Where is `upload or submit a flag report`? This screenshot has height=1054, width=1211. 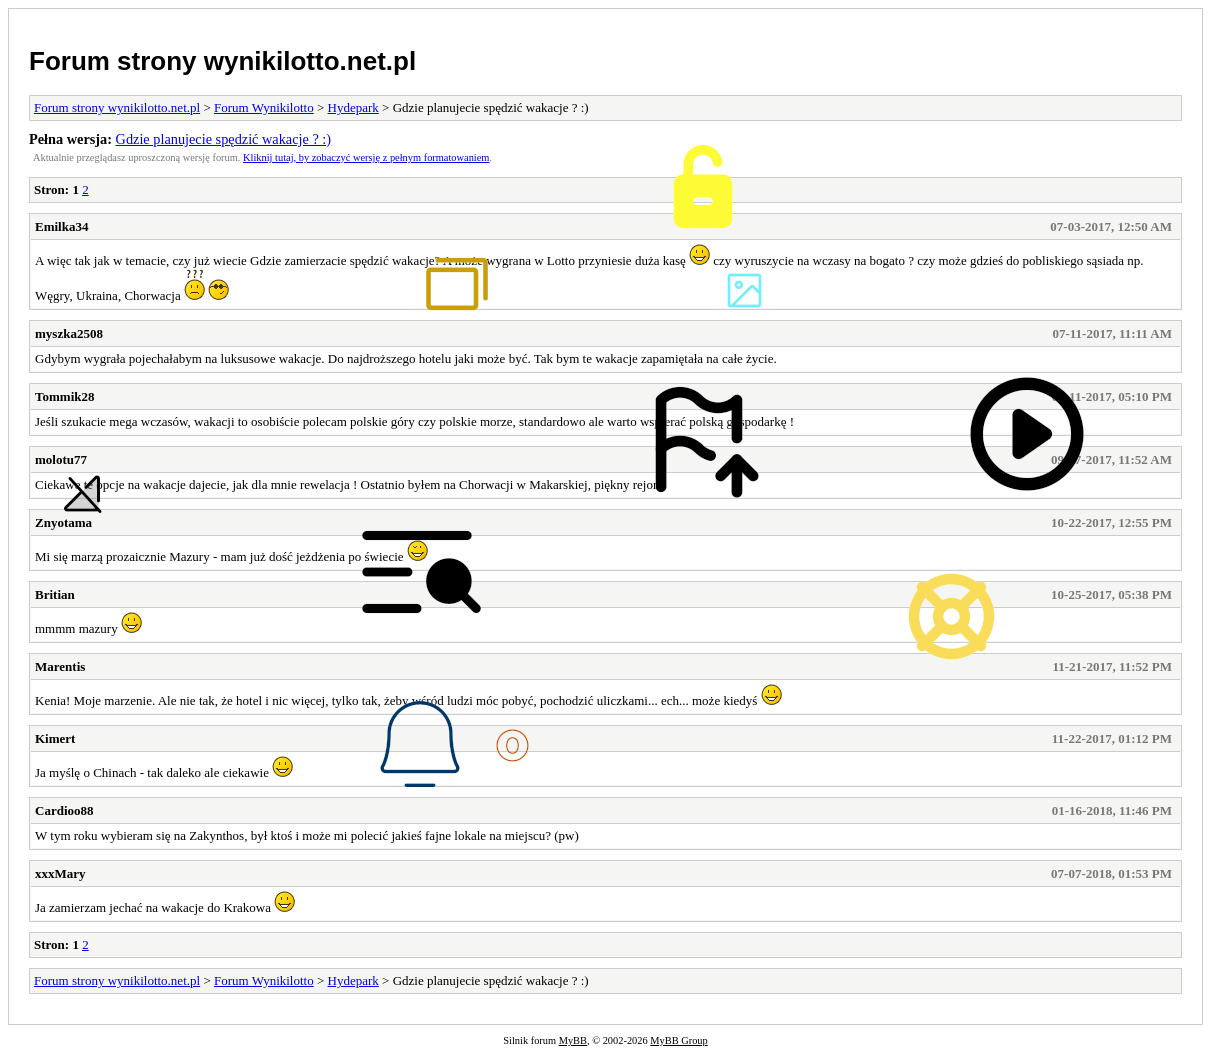
upload or submit a flag report is located at coordinates (699, 438).